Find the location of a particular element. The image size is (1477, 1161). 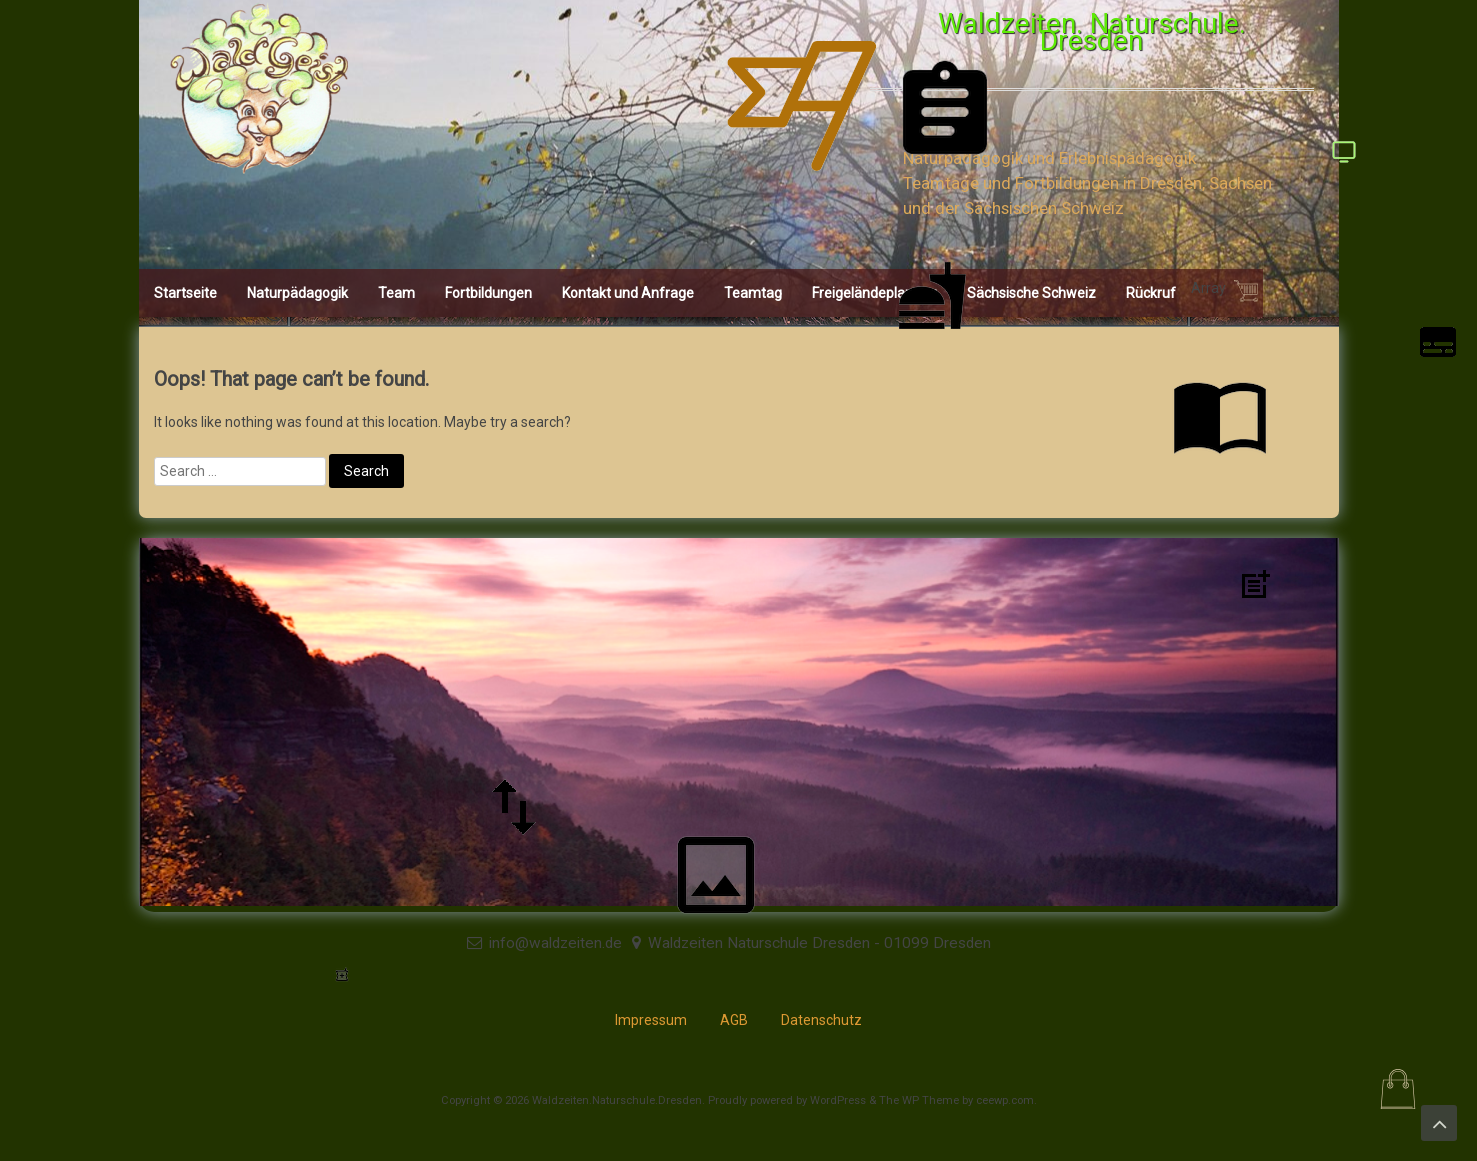

switch to desktop or monitor display is located at coordinates (1344, 151).